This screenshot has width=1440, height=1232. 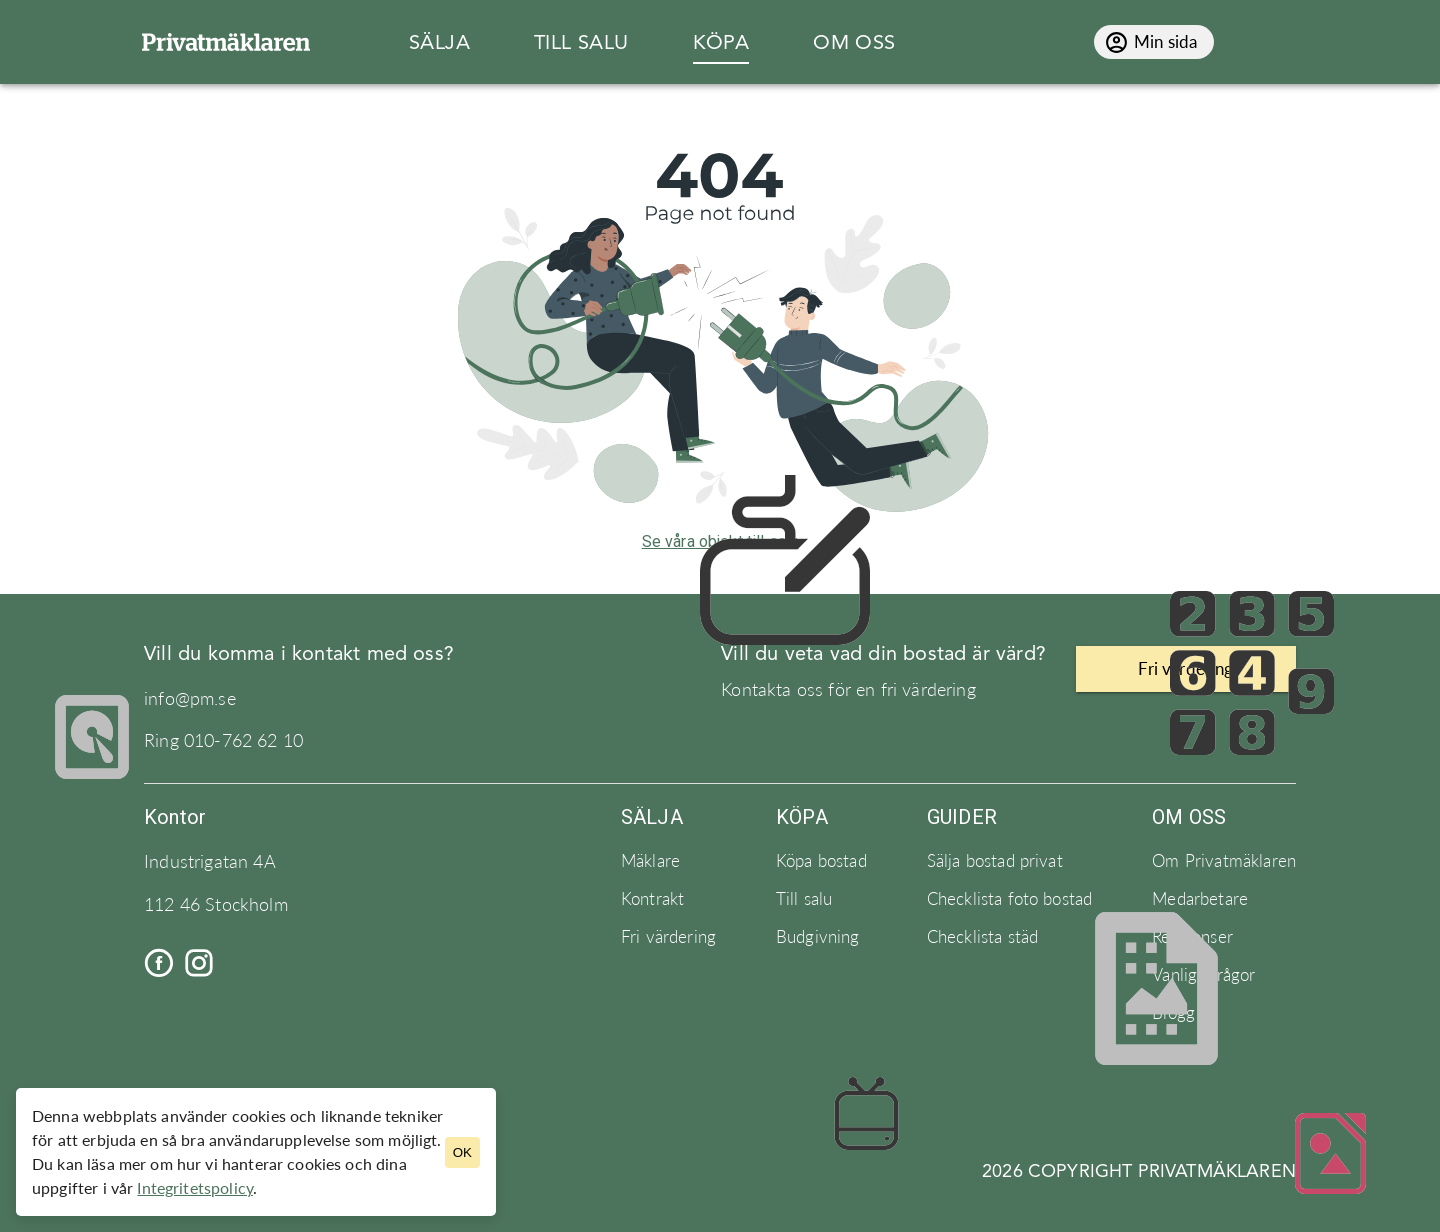 I want to click on open libreoffice draw application, so click(x=1330, y=1153).